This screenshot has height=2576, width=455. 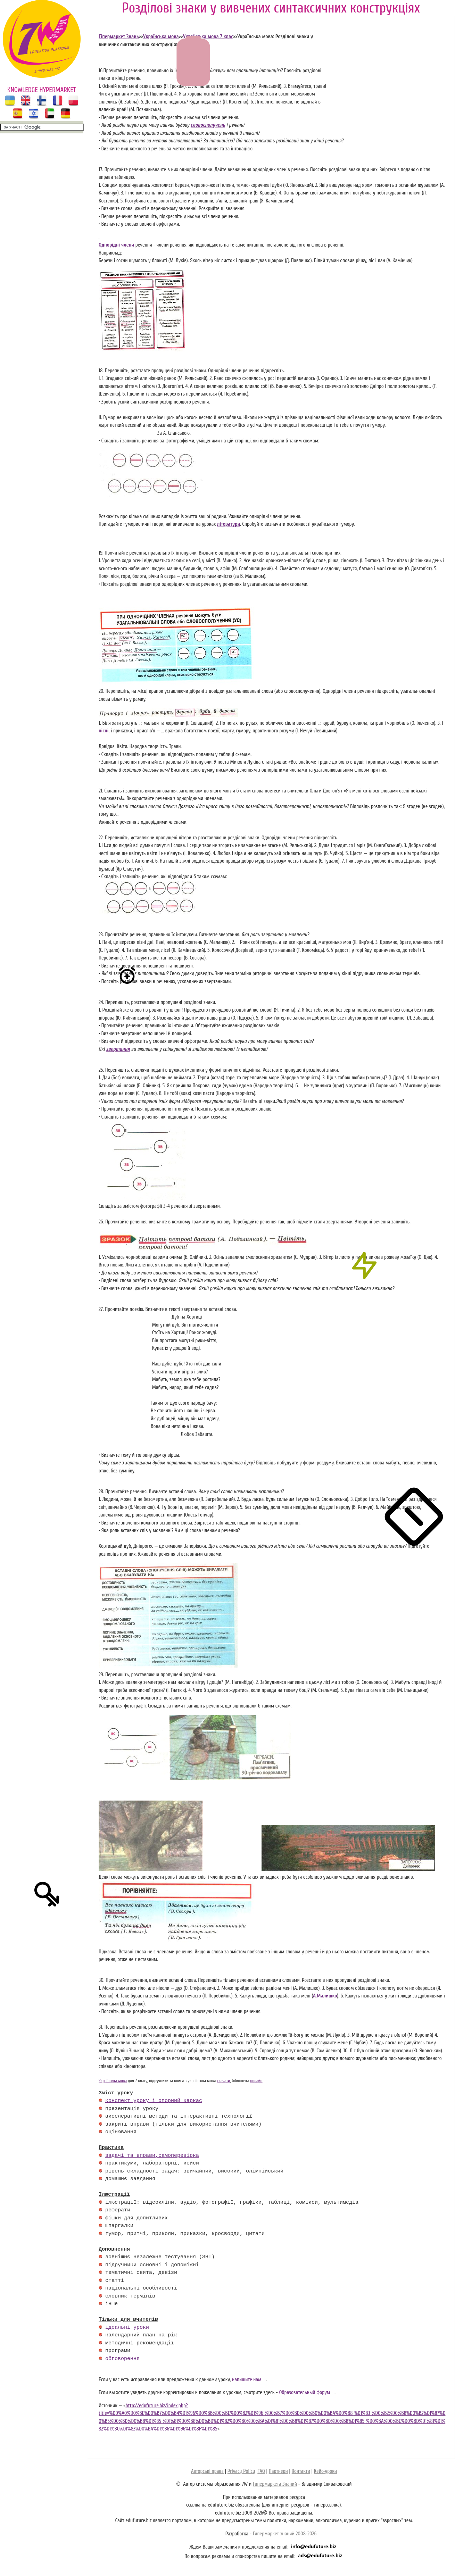 What do you see at coordinates (414, 1516) in the screenshot?
I see `indicates a blocked or forbidden action` at bounding box center [414, 1516].